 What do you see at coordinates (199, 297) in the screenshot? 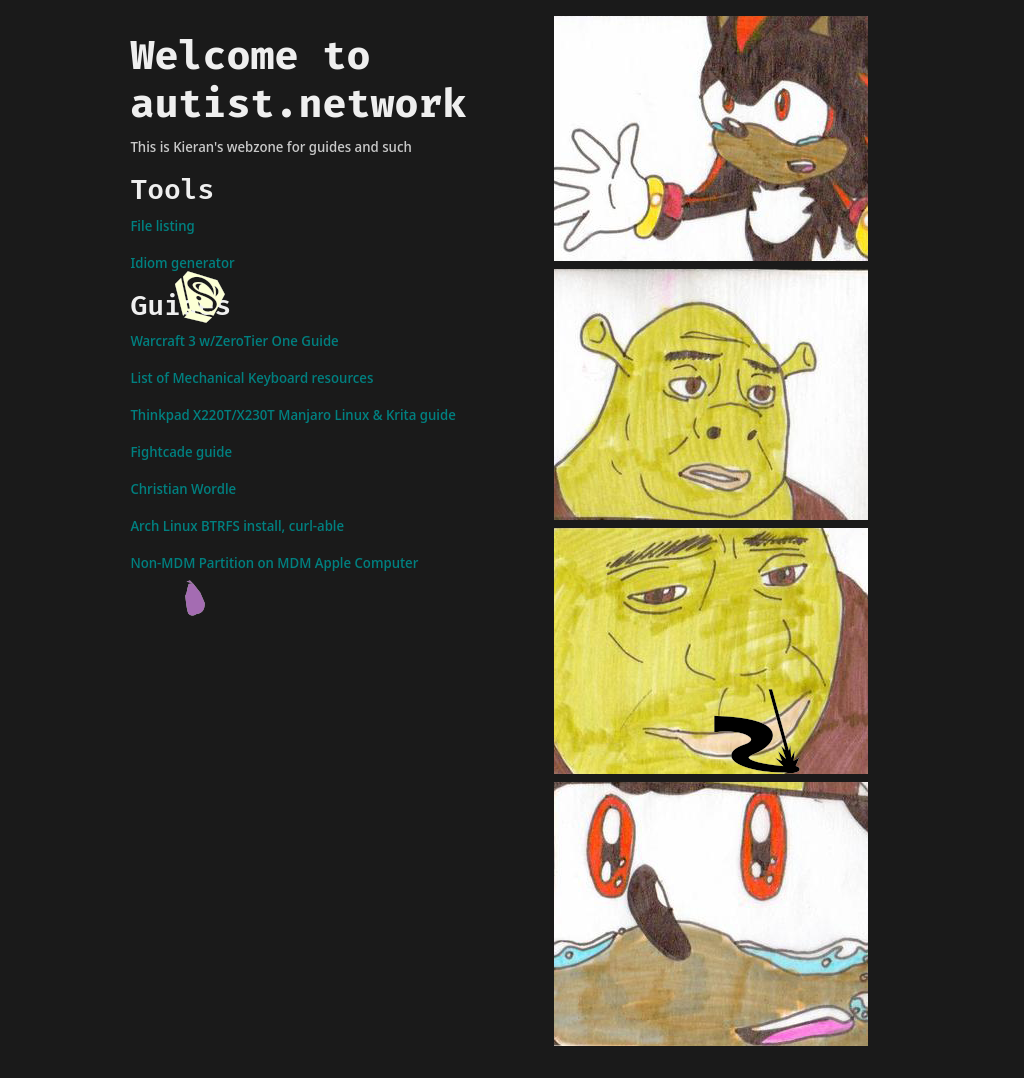
I see `access rune or magic stone inventory` at bounding box center [199, 297].